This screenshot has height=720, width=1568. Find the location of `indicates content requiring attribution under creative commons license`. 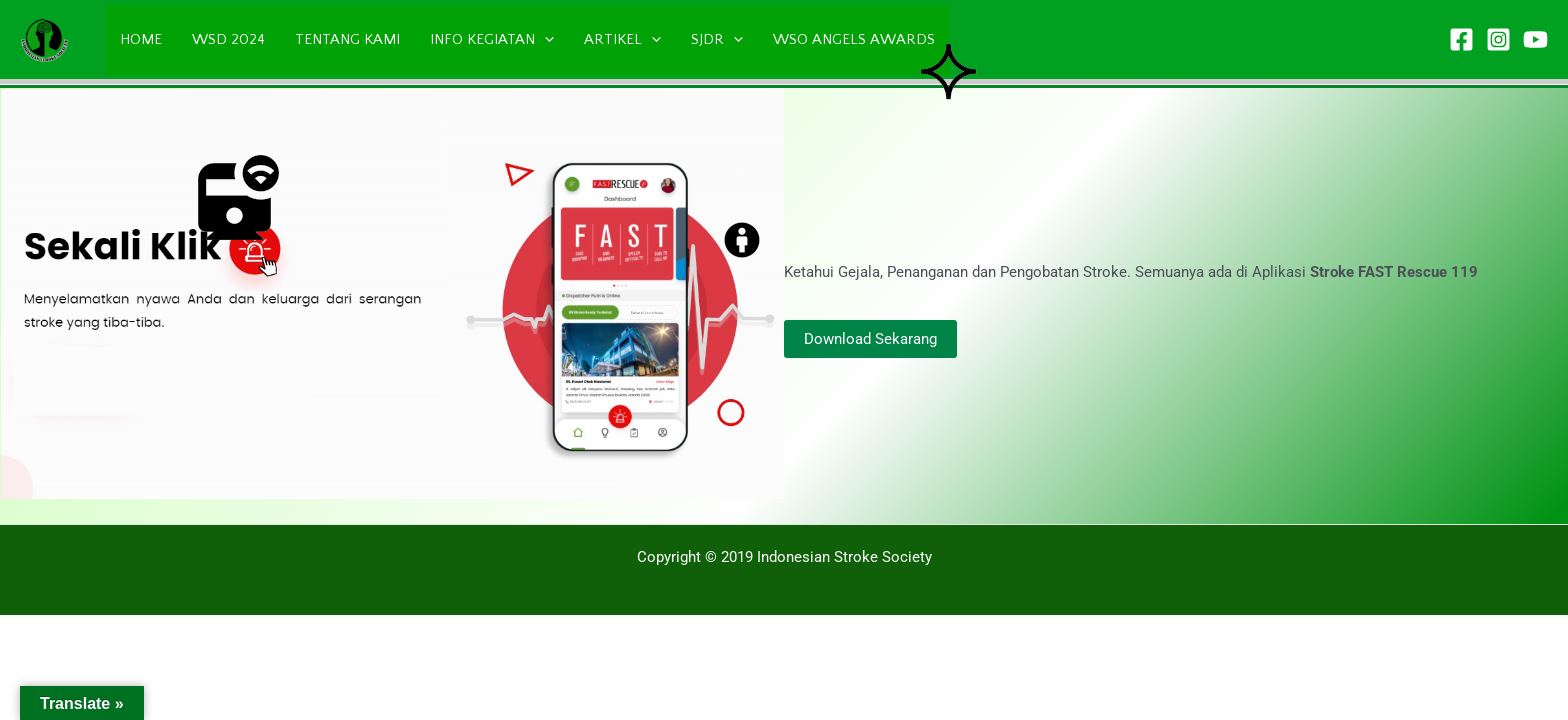

indicates content requiring attribution under creative commons license is located at coordinates (742, 240).